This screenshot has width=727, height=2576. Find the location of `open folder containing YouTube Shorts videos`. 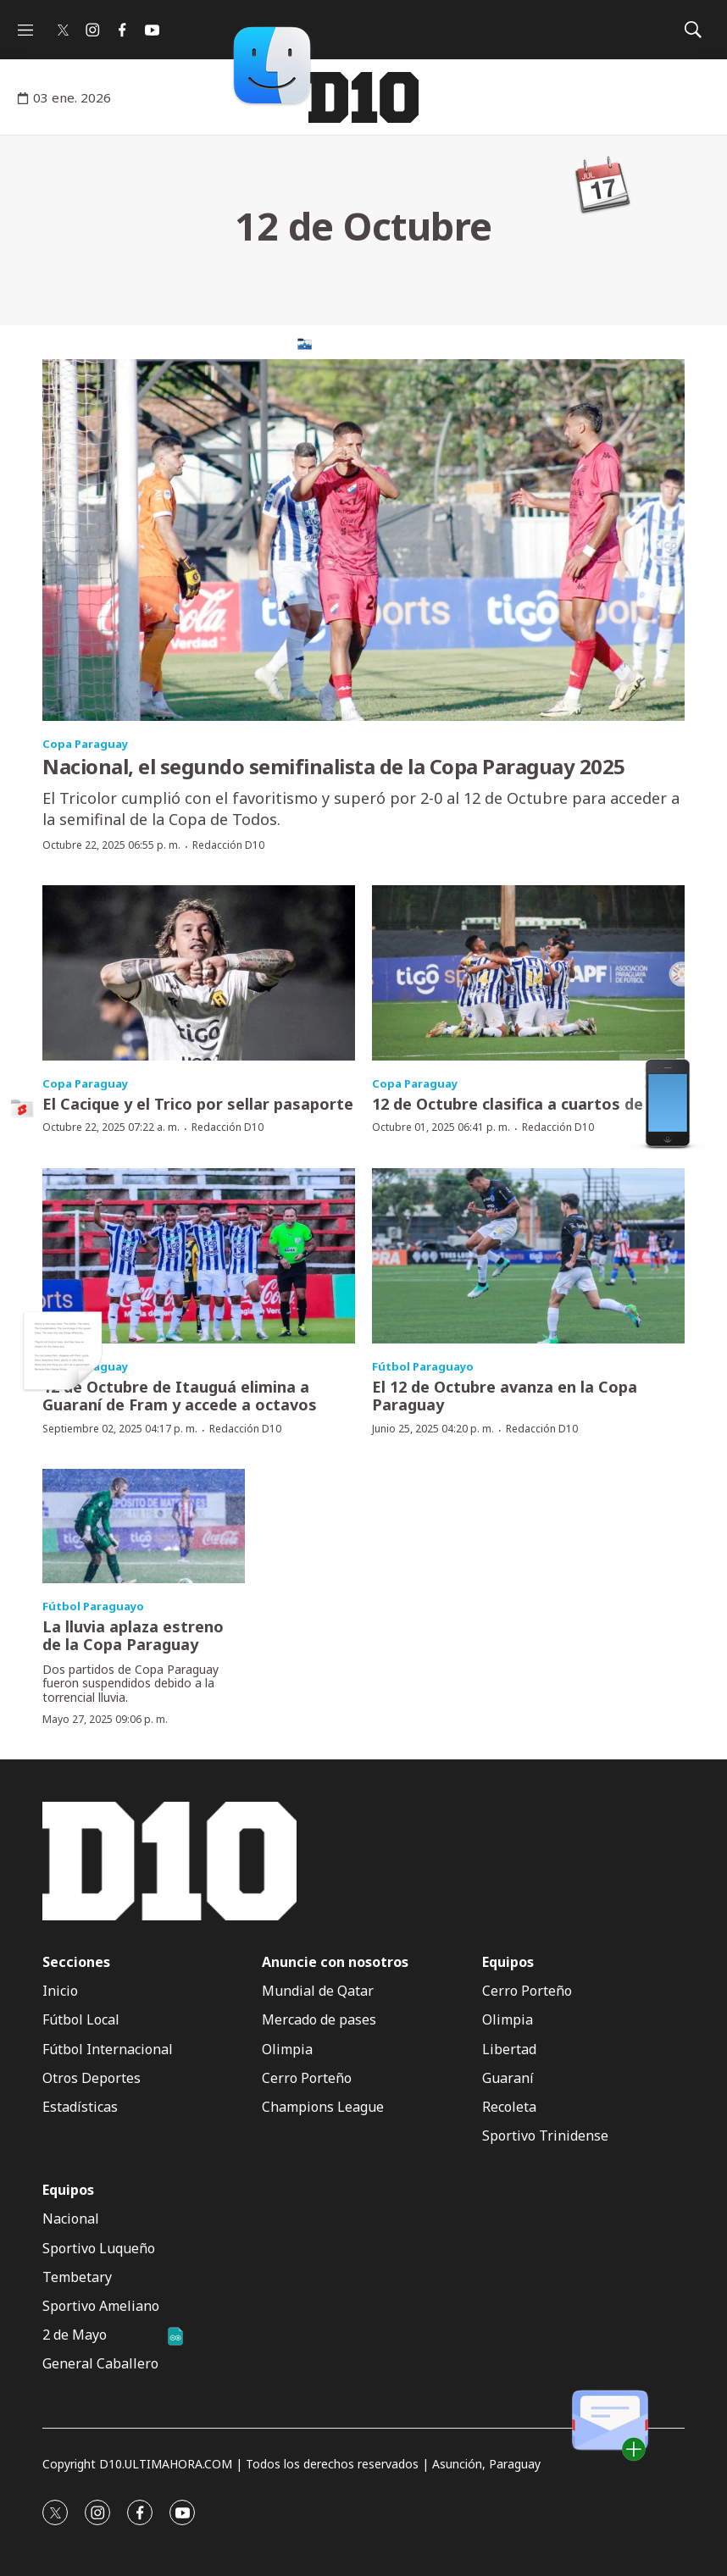

open folder containing YouTube Shorts videos is located at coordinates (22, 1109).